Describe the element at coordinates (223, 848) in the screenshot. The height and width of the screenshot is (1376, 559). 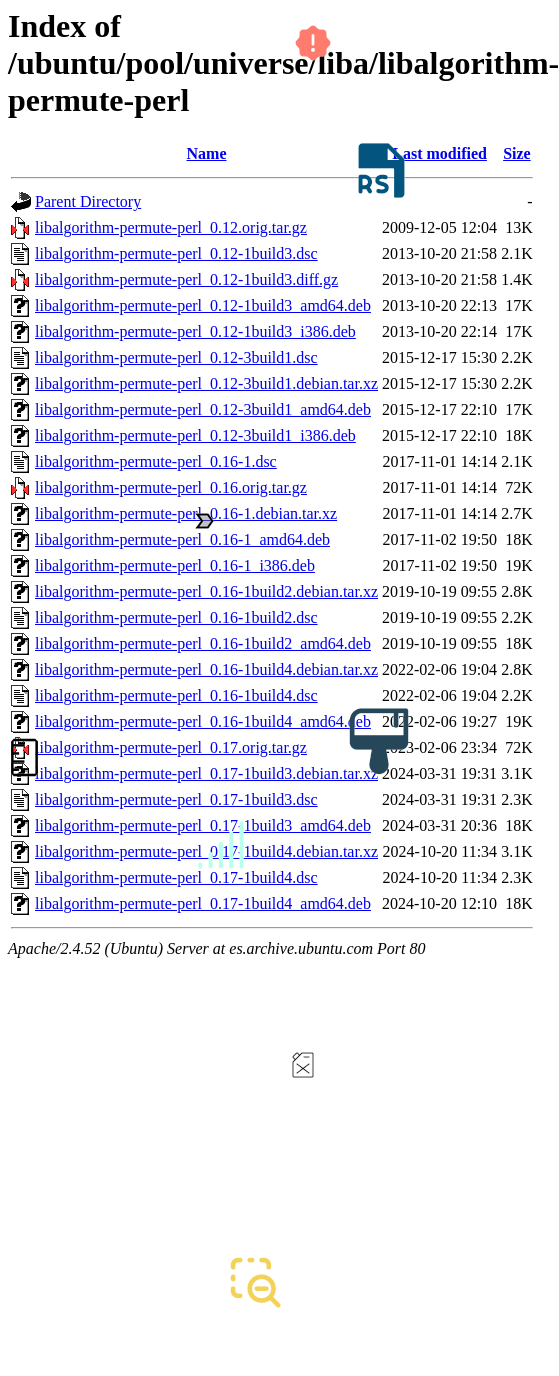
I see `indicates full cellular signal strength` at that location.